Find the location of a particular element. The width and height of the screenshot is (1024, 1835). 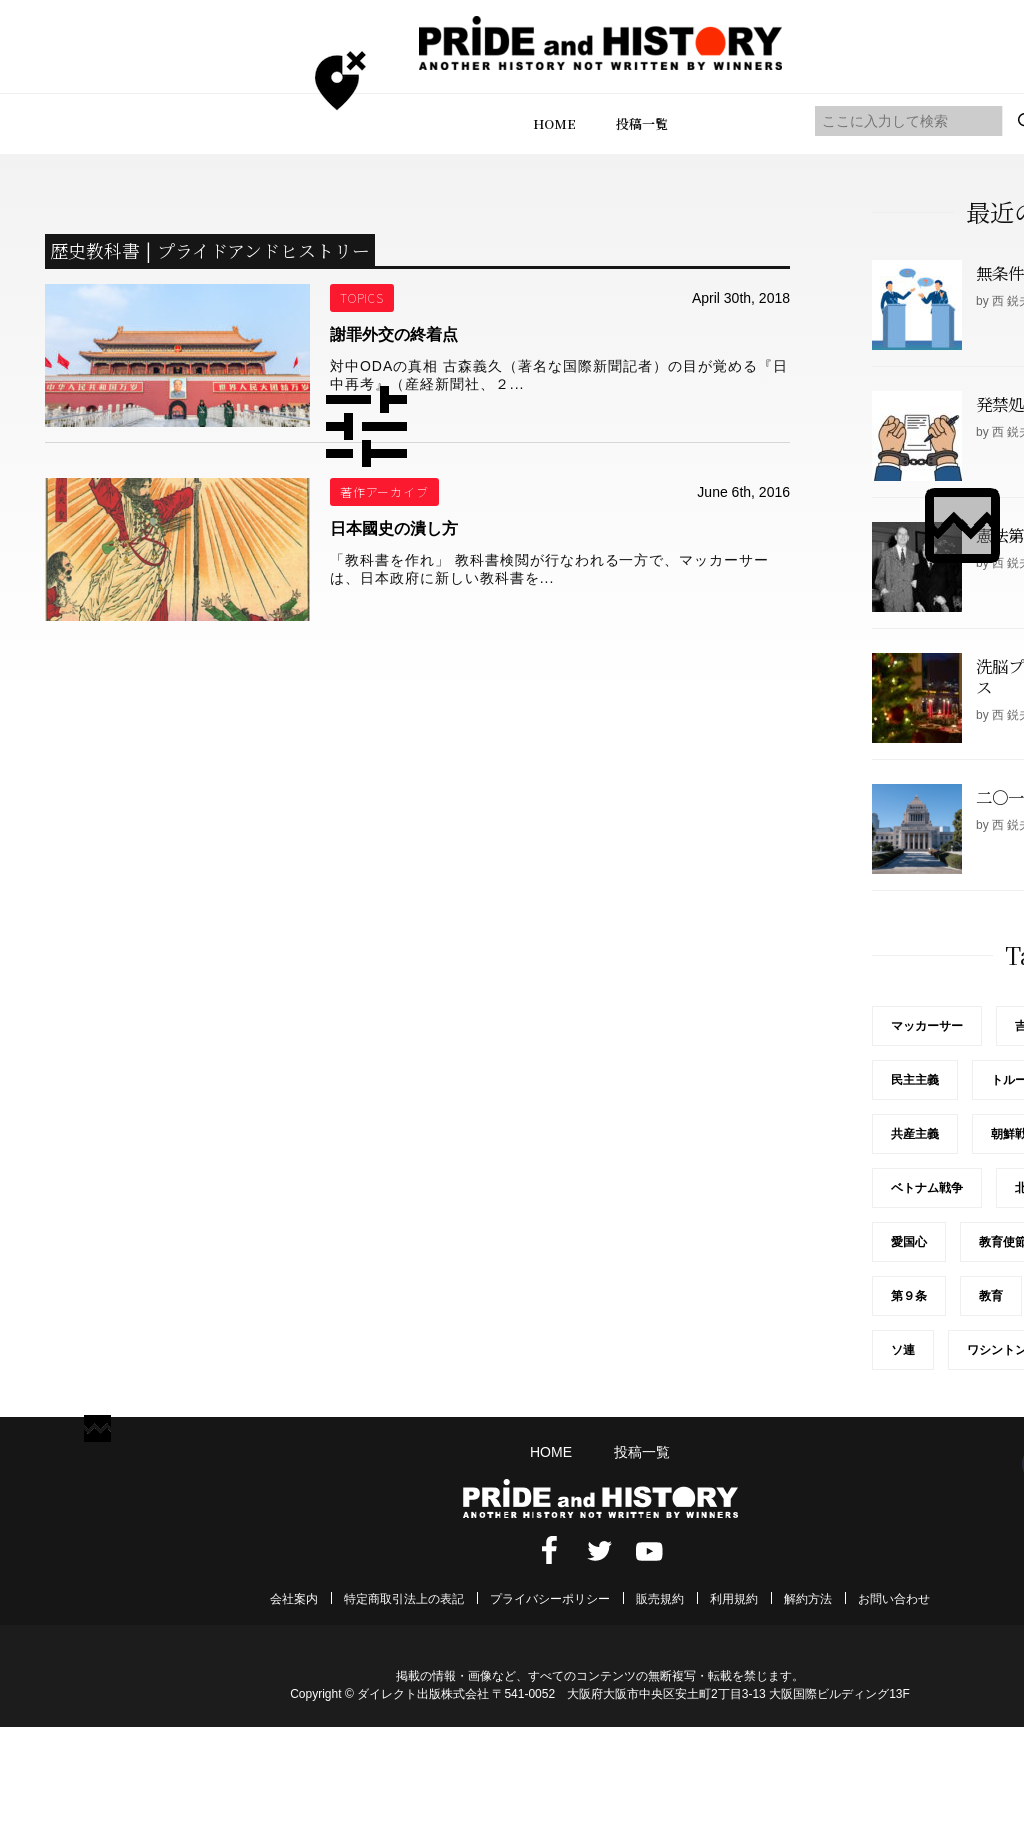

indicates an image failed to load is located at coordinates (962, 525).